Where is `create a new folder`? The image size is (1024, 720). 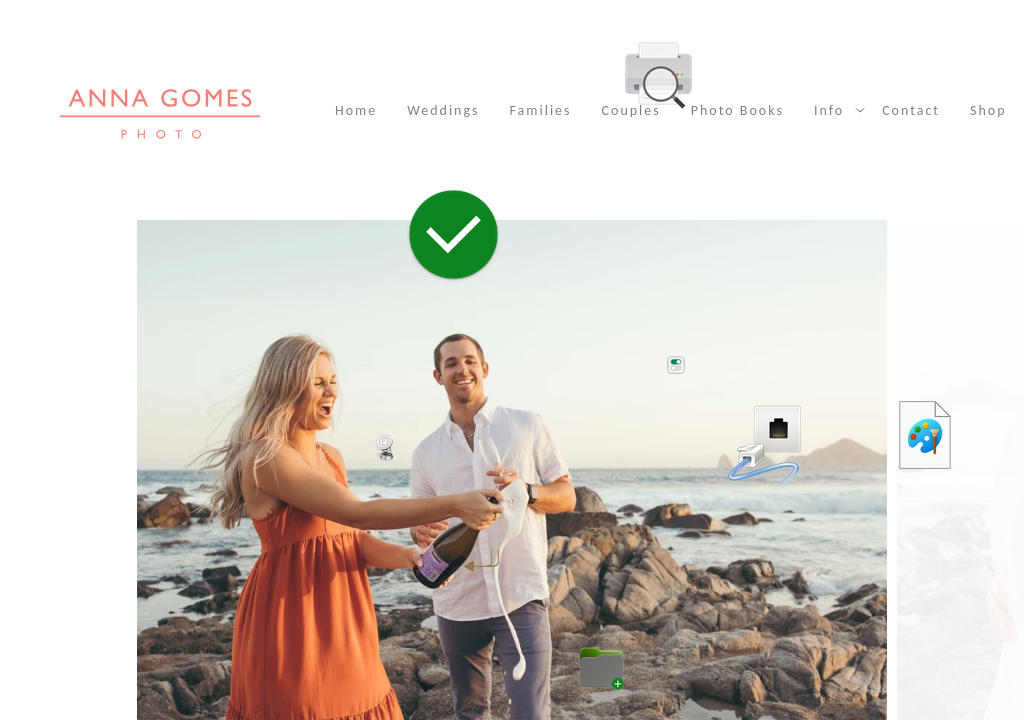 create a new folder is located at coordinates (601, 667).